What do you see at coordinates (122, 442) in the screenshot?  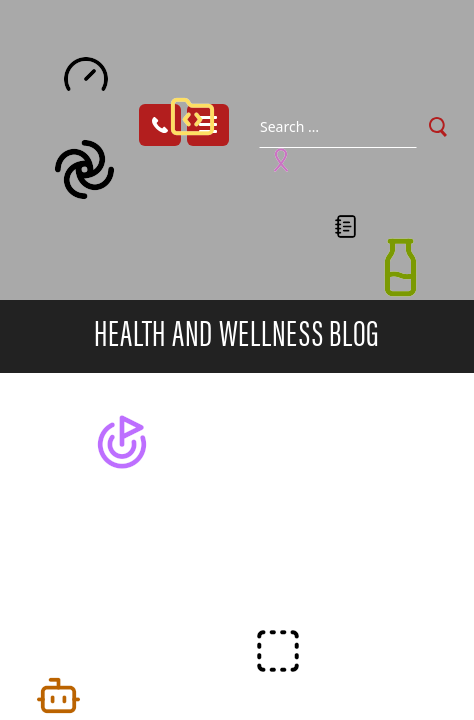 I see `set or track a goal` at bounding box center [122, 442].